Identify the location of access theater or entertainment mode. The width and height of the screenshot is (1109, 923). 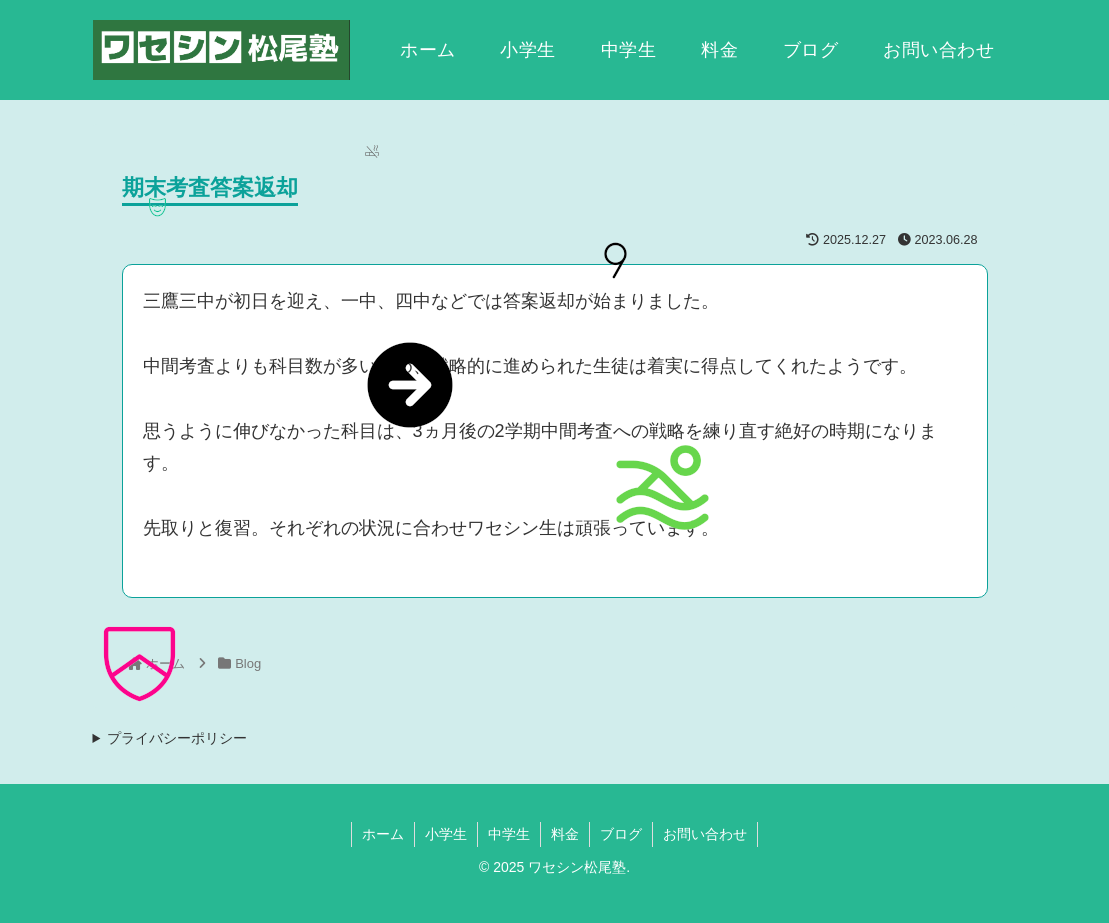
(157, 206).